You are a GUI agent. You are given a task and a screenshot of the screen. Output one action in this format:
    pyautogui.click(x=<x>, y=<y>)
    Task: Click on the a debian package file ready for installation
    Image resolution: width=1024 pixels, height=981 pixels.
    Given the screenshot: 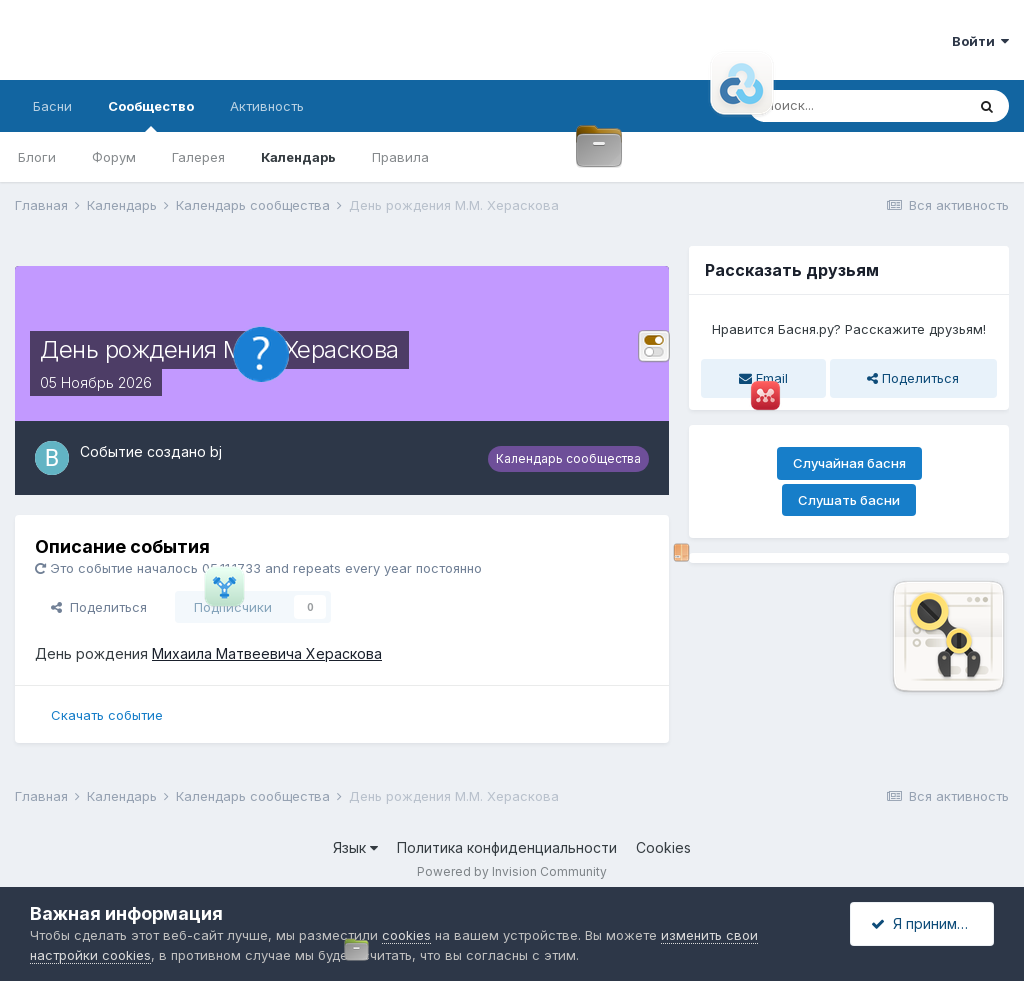 What is the action you would take?
    pyautogui.click(x=681, y=552)
    